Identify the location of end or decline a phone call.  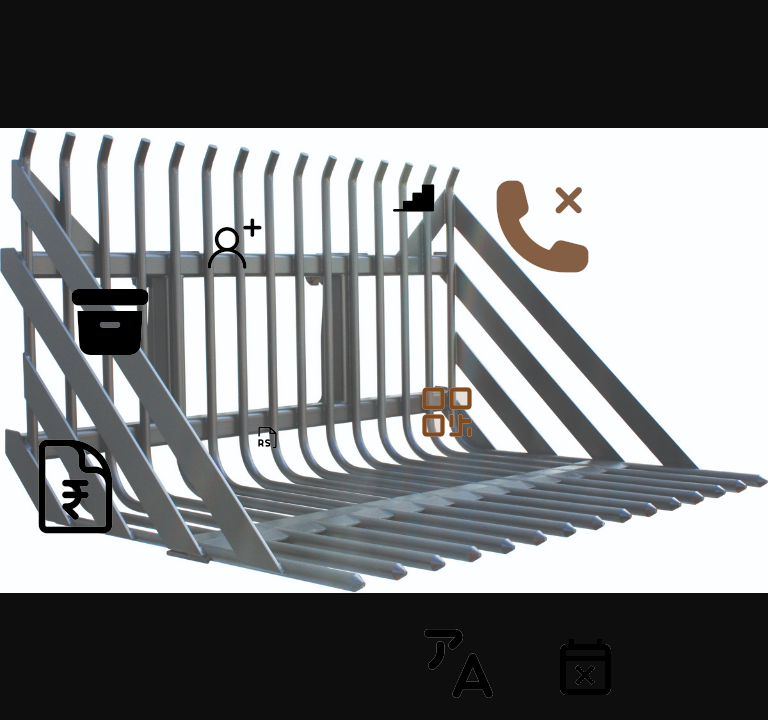
(542, 226).